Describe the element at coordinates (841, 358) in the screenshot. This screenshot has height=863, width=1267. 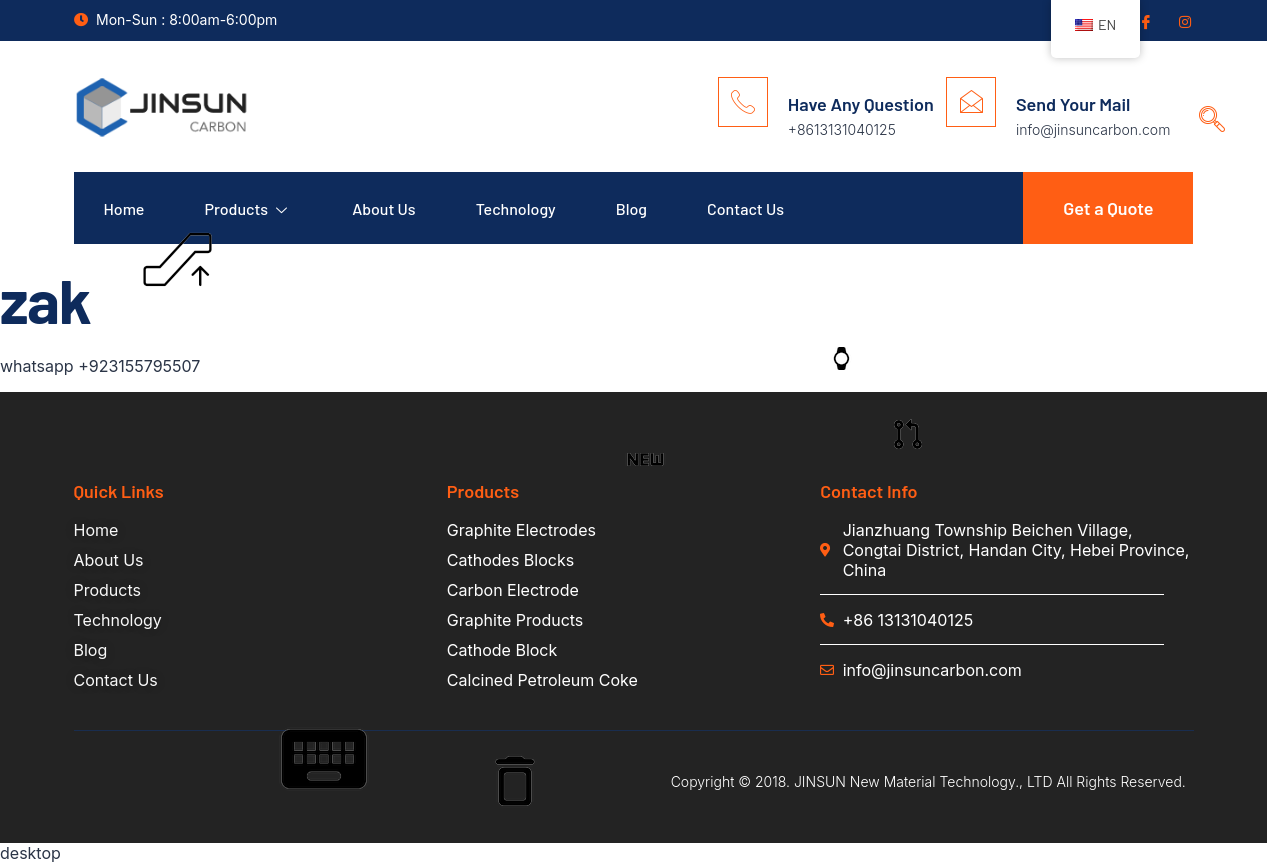
I see `access smartwatch settings or pairing` at that location.